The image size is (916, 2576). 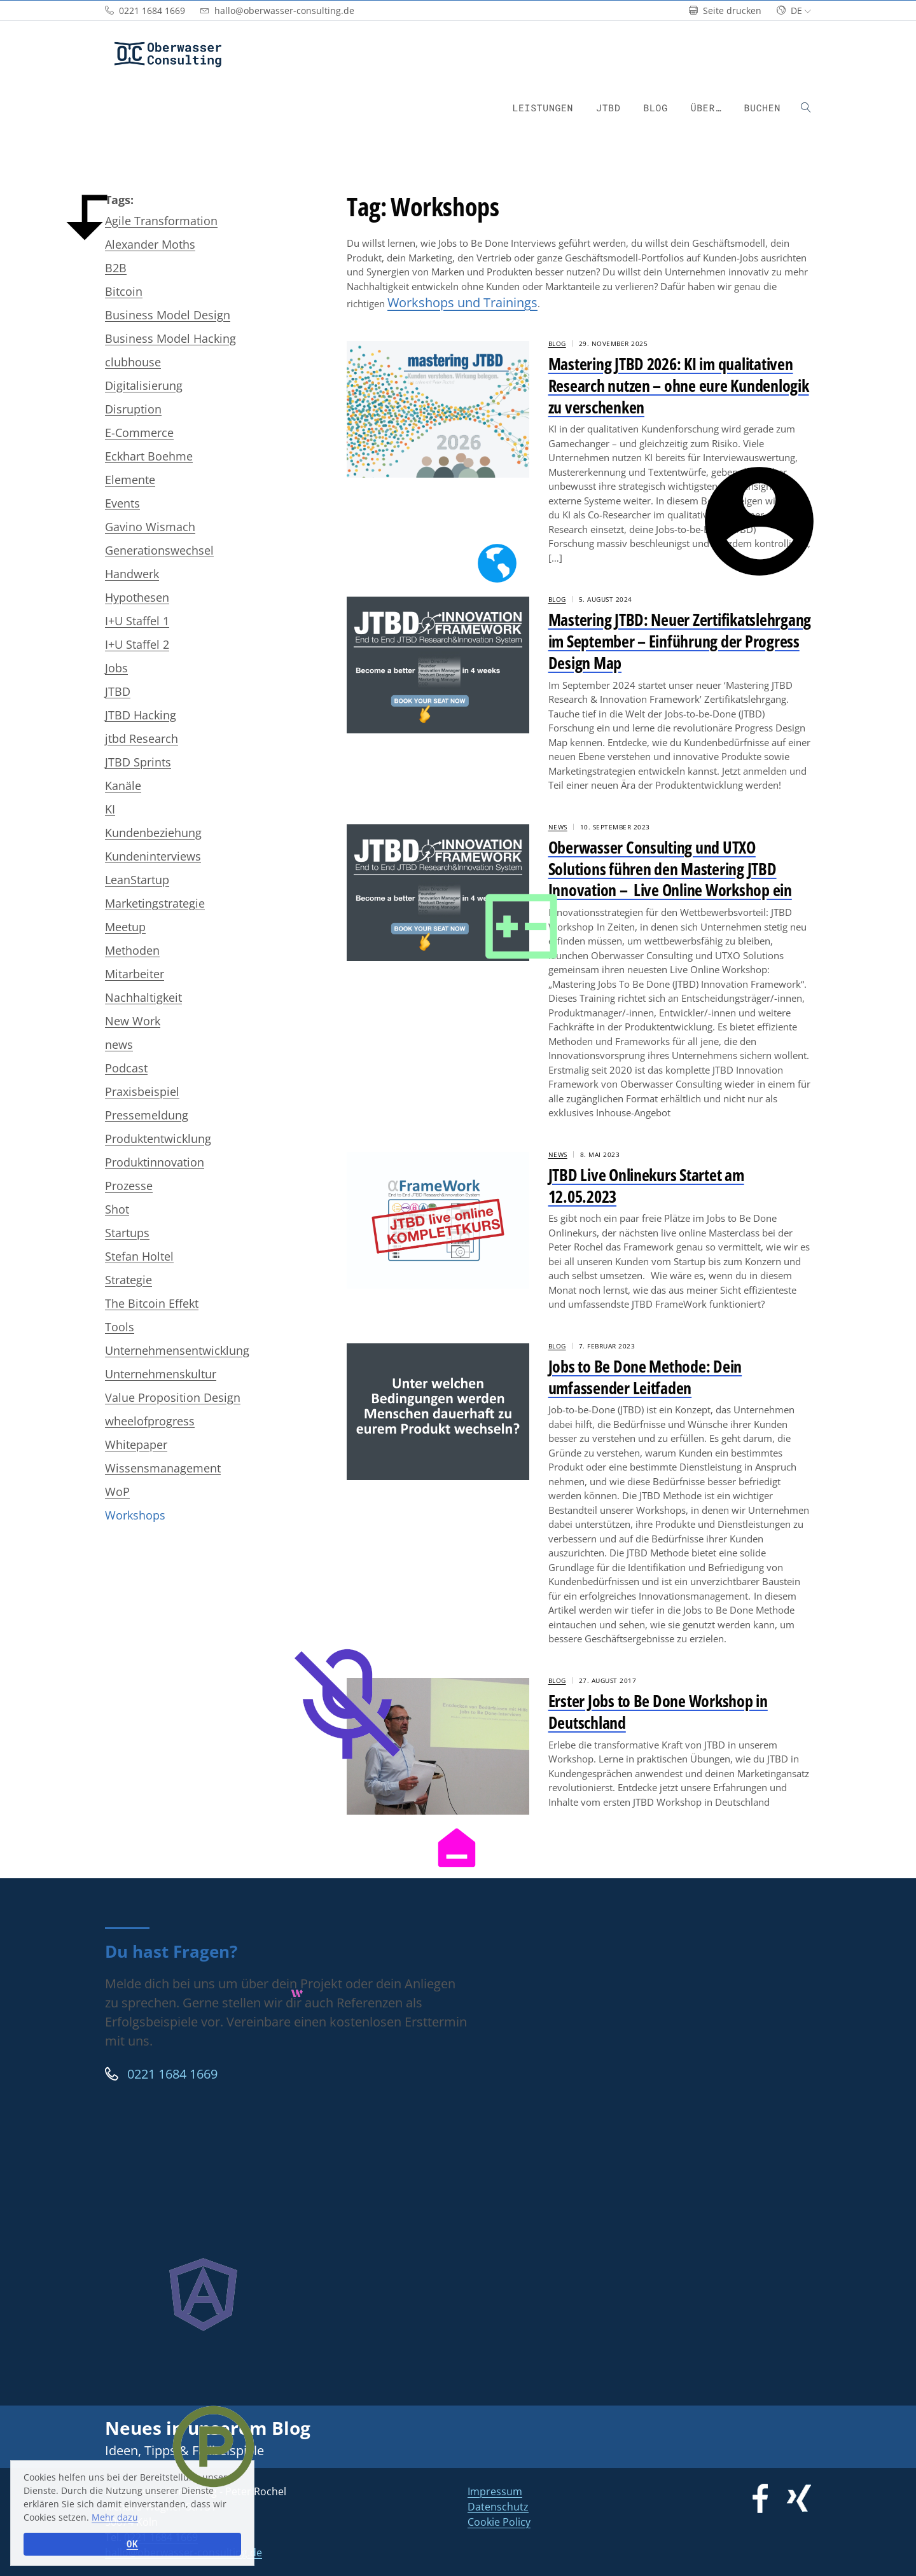 What do you see at coordinates (297, 1993) in the screenshot?
I see `open the Wish shopping app` at bounding box center [297, 1993].